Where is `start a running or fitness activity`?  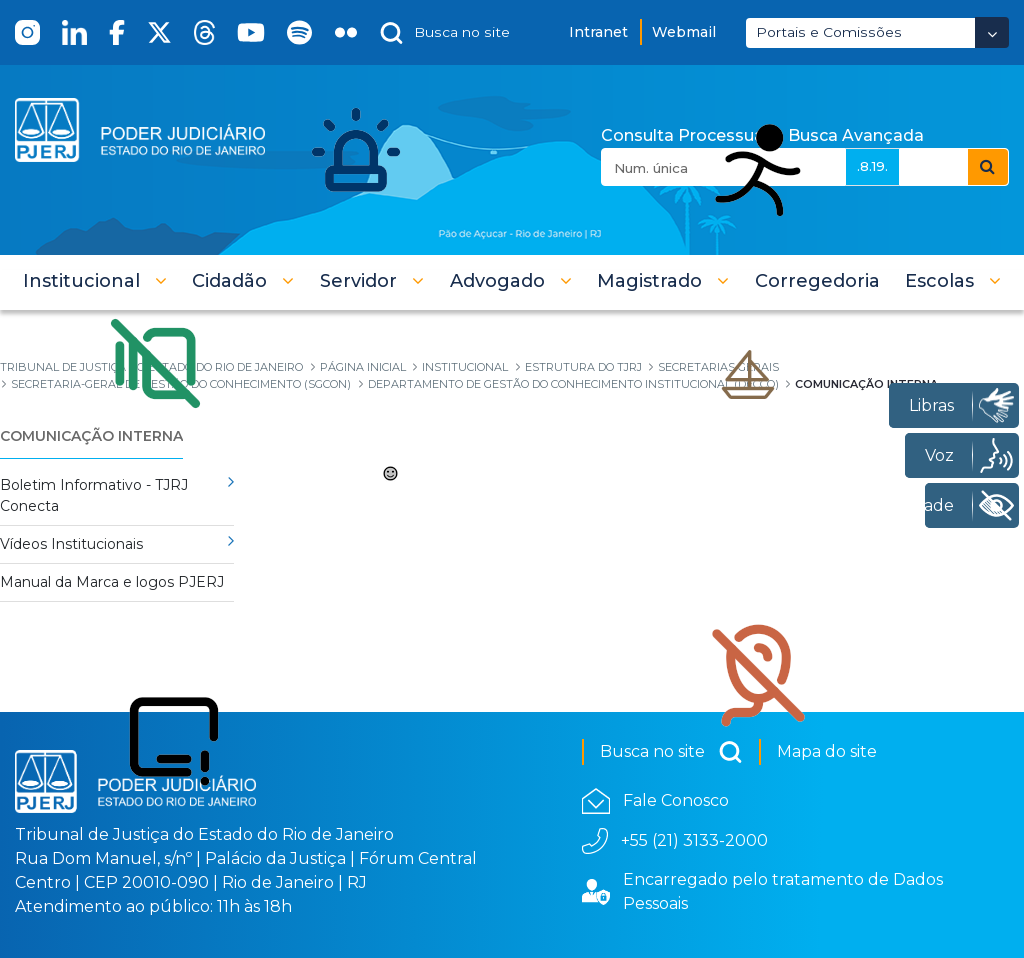
start a running or fitness activity is located at coordinates (759, 168).